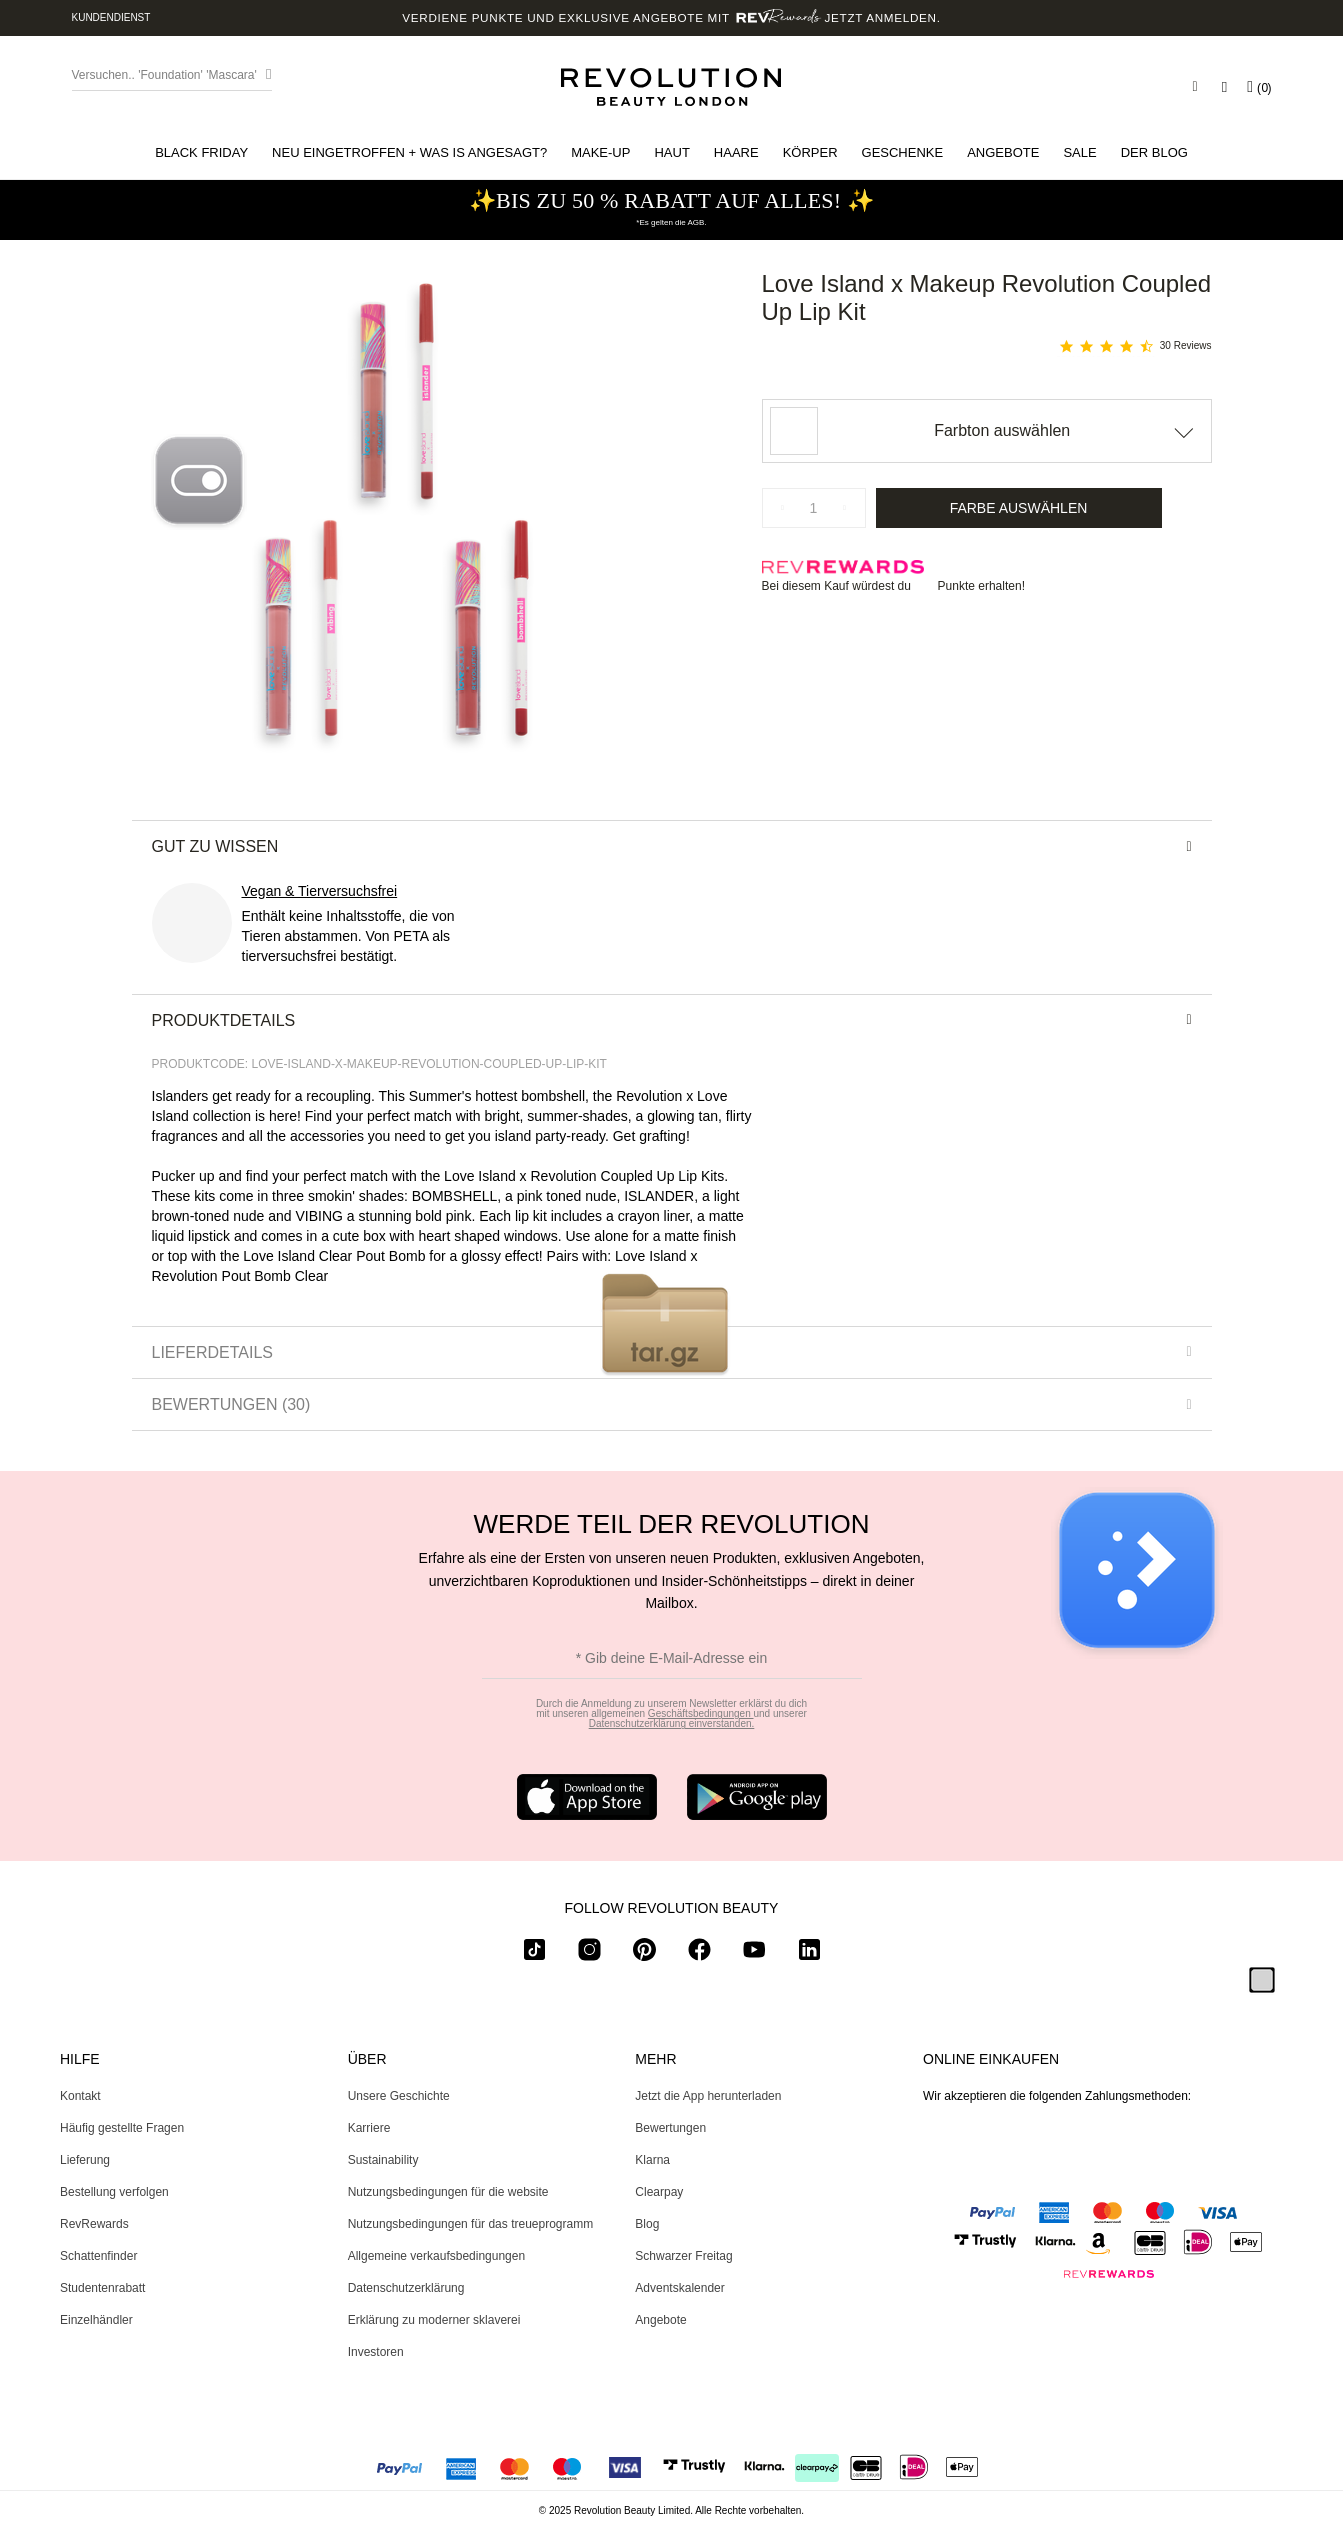 Image resolution: width=1343 pixels, height=2531 pixels. What do you see at coordinates (199, 482) in the screenshot?
I see `access zoom accessibility settings` at bounding box center [199, 482].